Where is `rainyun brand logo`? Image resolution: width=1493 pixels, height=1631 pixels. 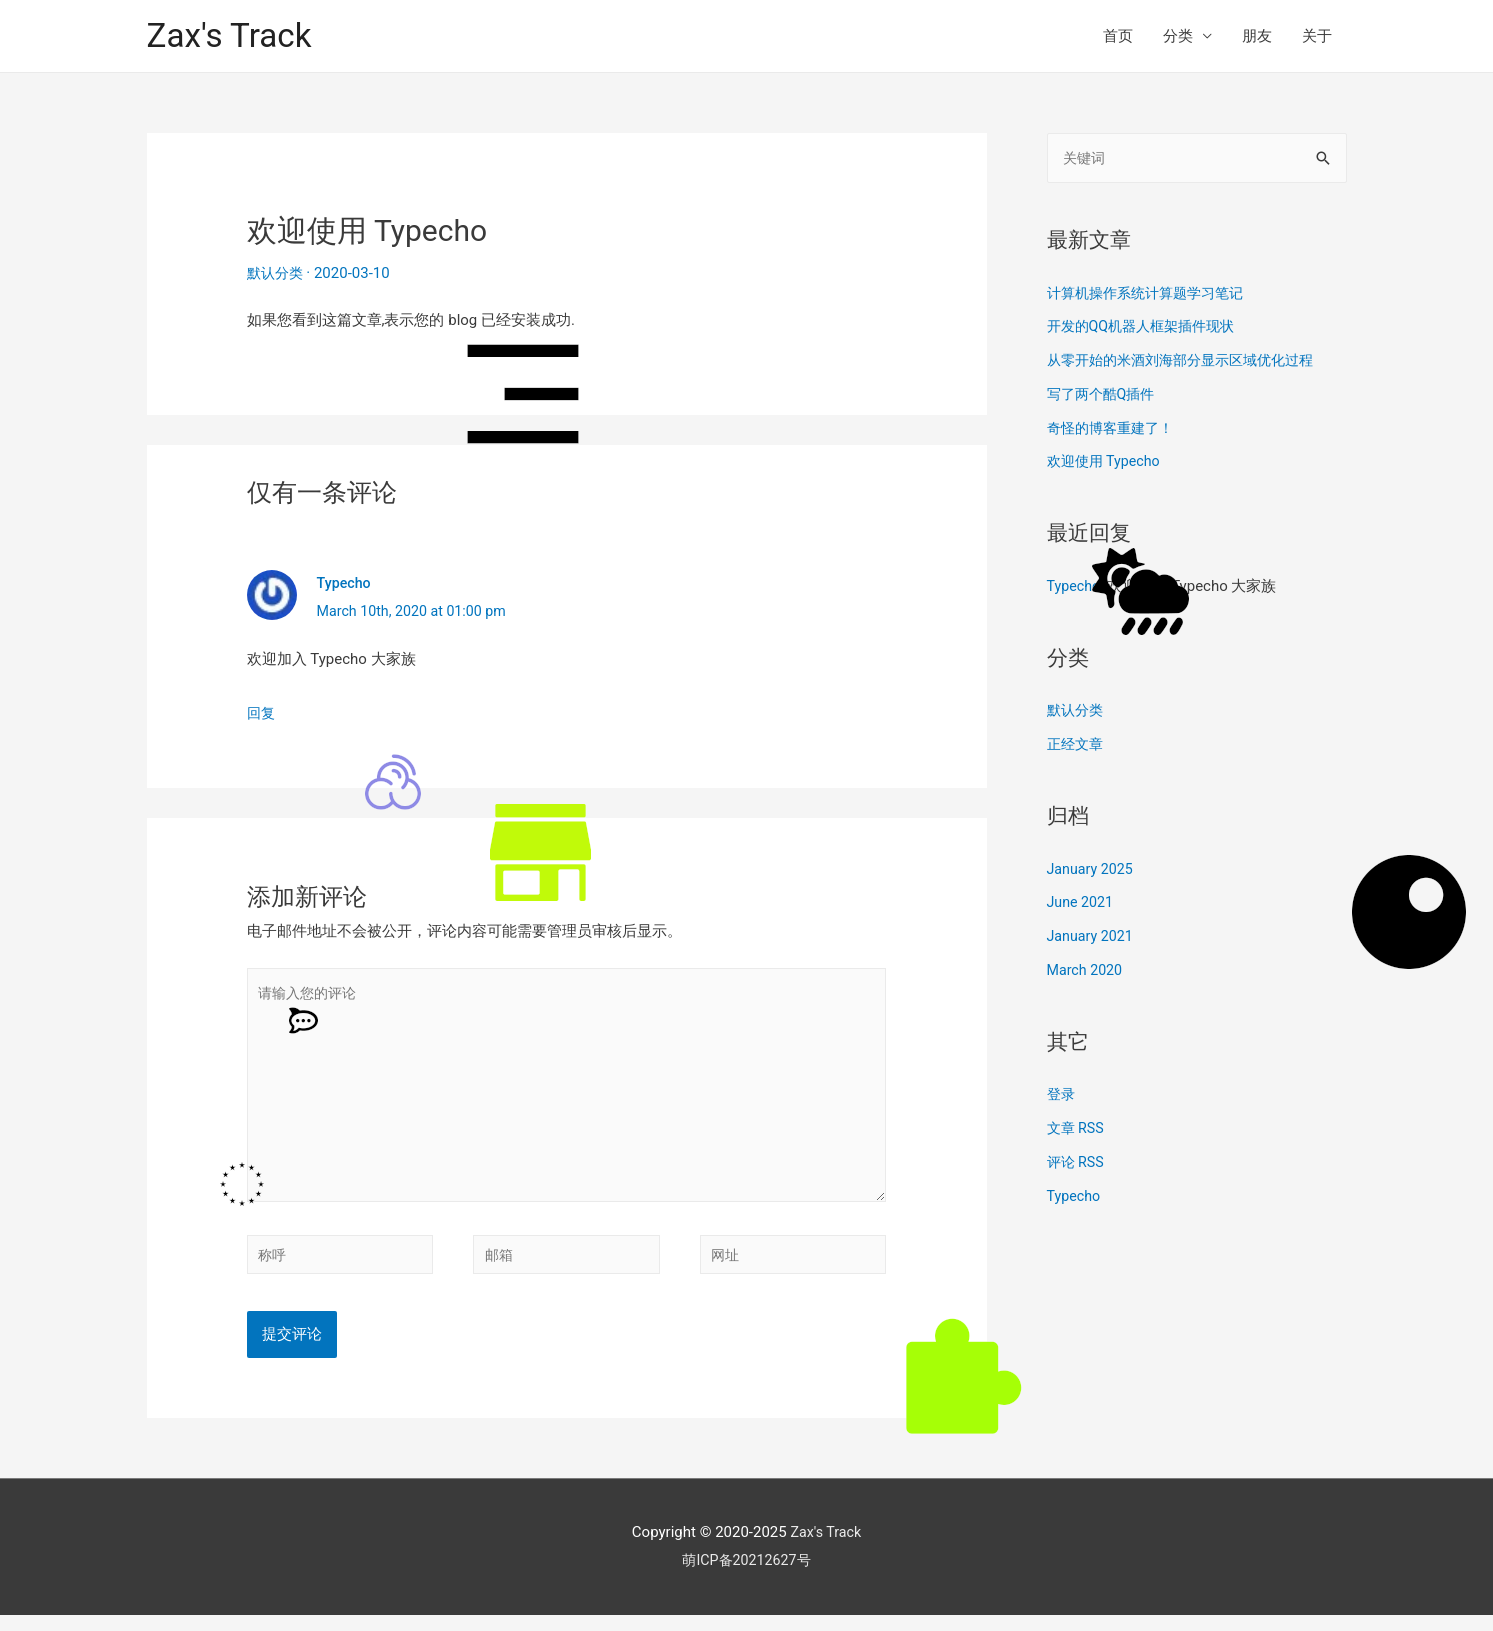
rainyun brand logo is located at coordinates (1140, 591).